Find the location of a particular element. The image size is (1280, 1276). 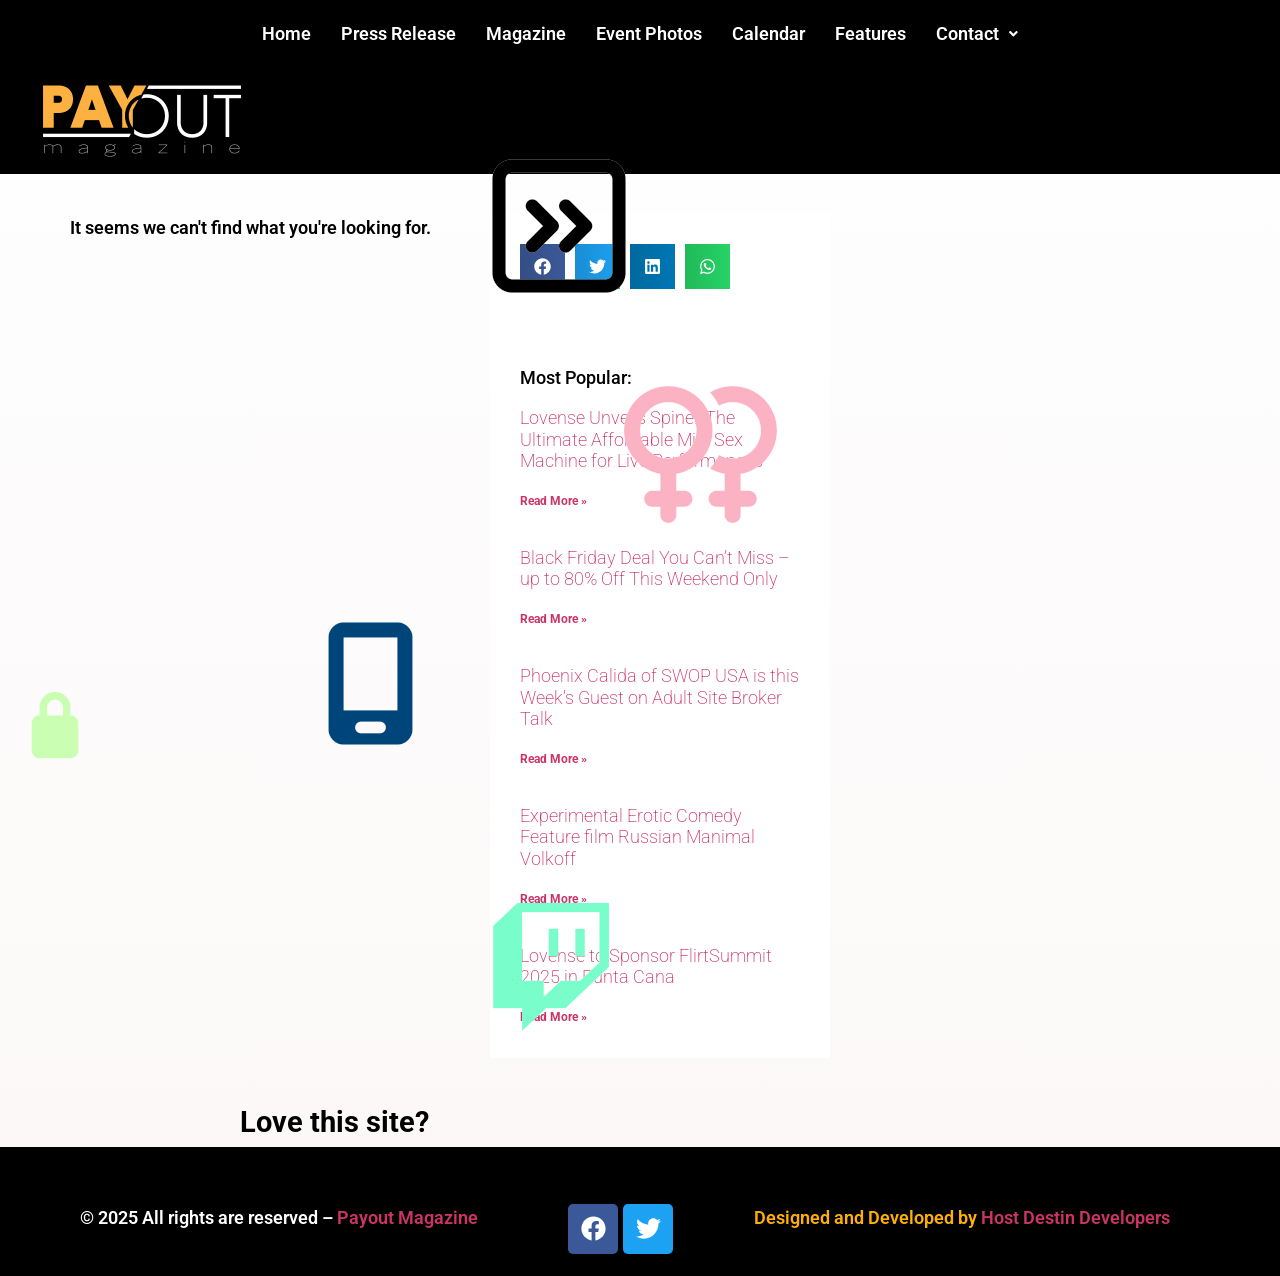

navigate forward or skip ahead is located at coordinates (559, 226).